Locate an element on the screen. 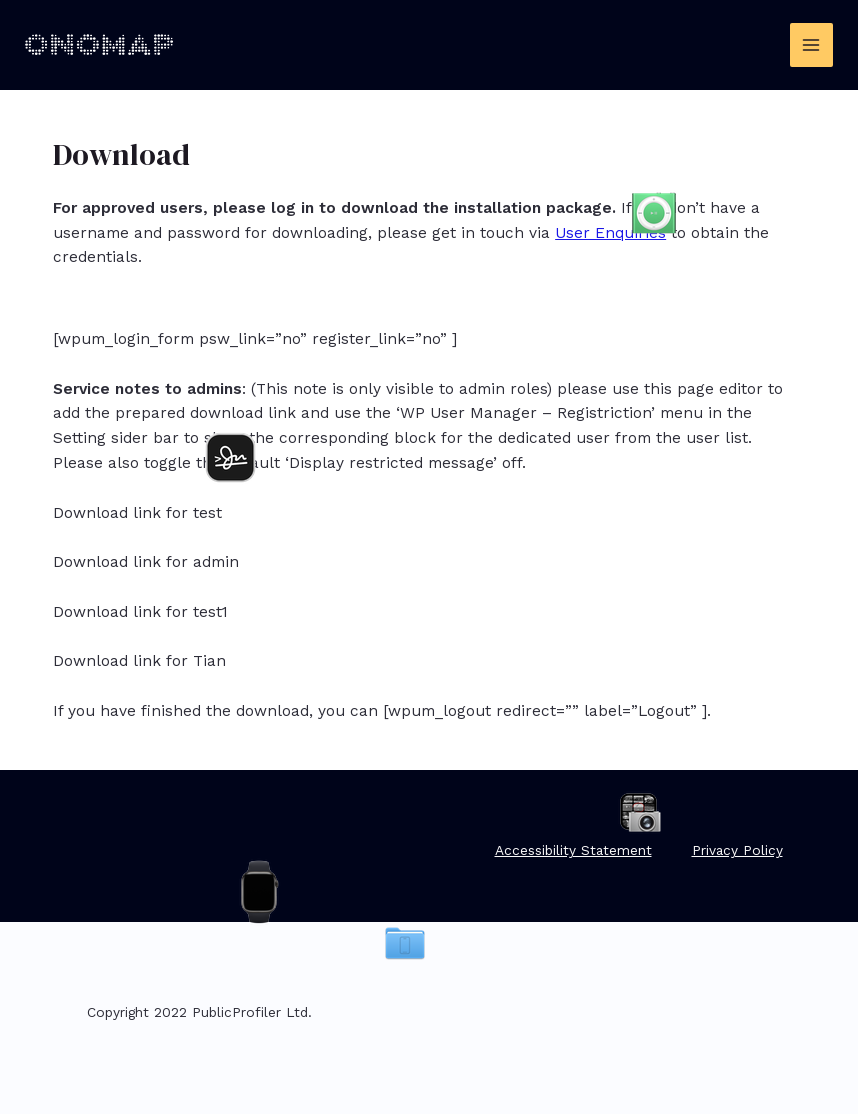 Image resolution: width=858 pixels, height=1114 pixels. open secretive app for secure key management is located at coordinates (230, 457).